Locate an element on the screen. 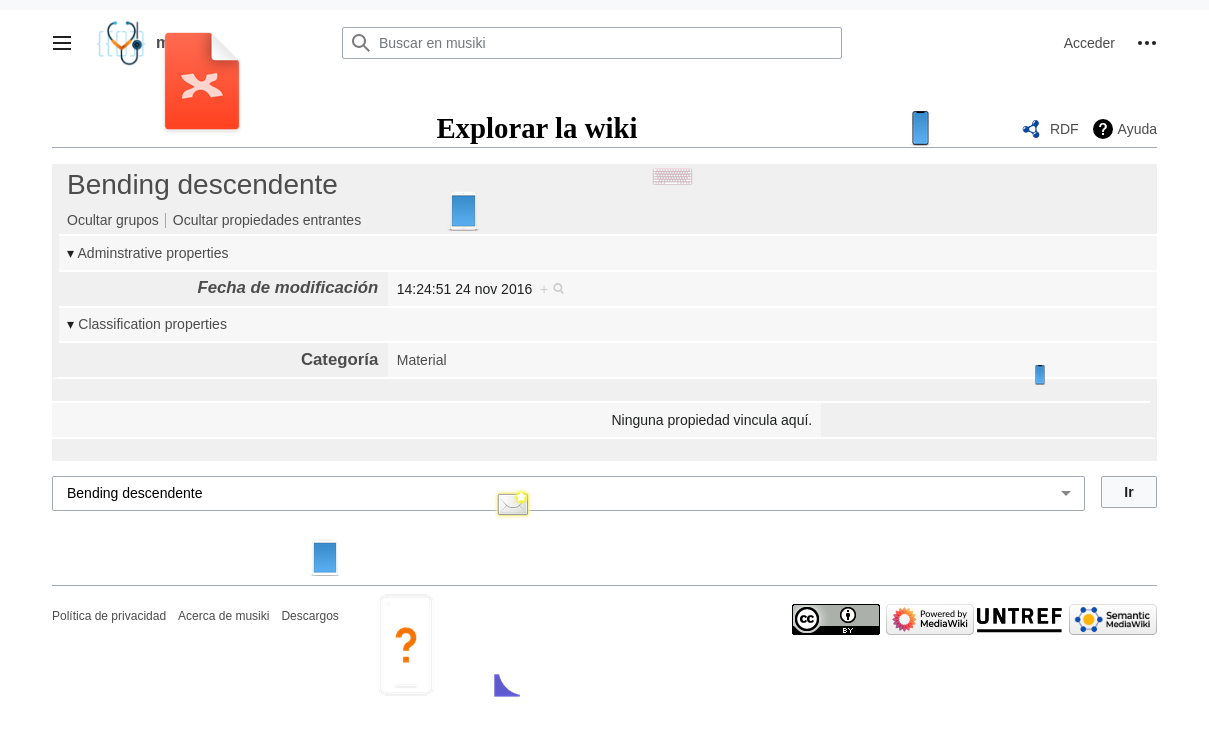 The height and width of the screenshot is (730, 1209). connect a bluetooth keyboard is located at coordinates (672, 176).